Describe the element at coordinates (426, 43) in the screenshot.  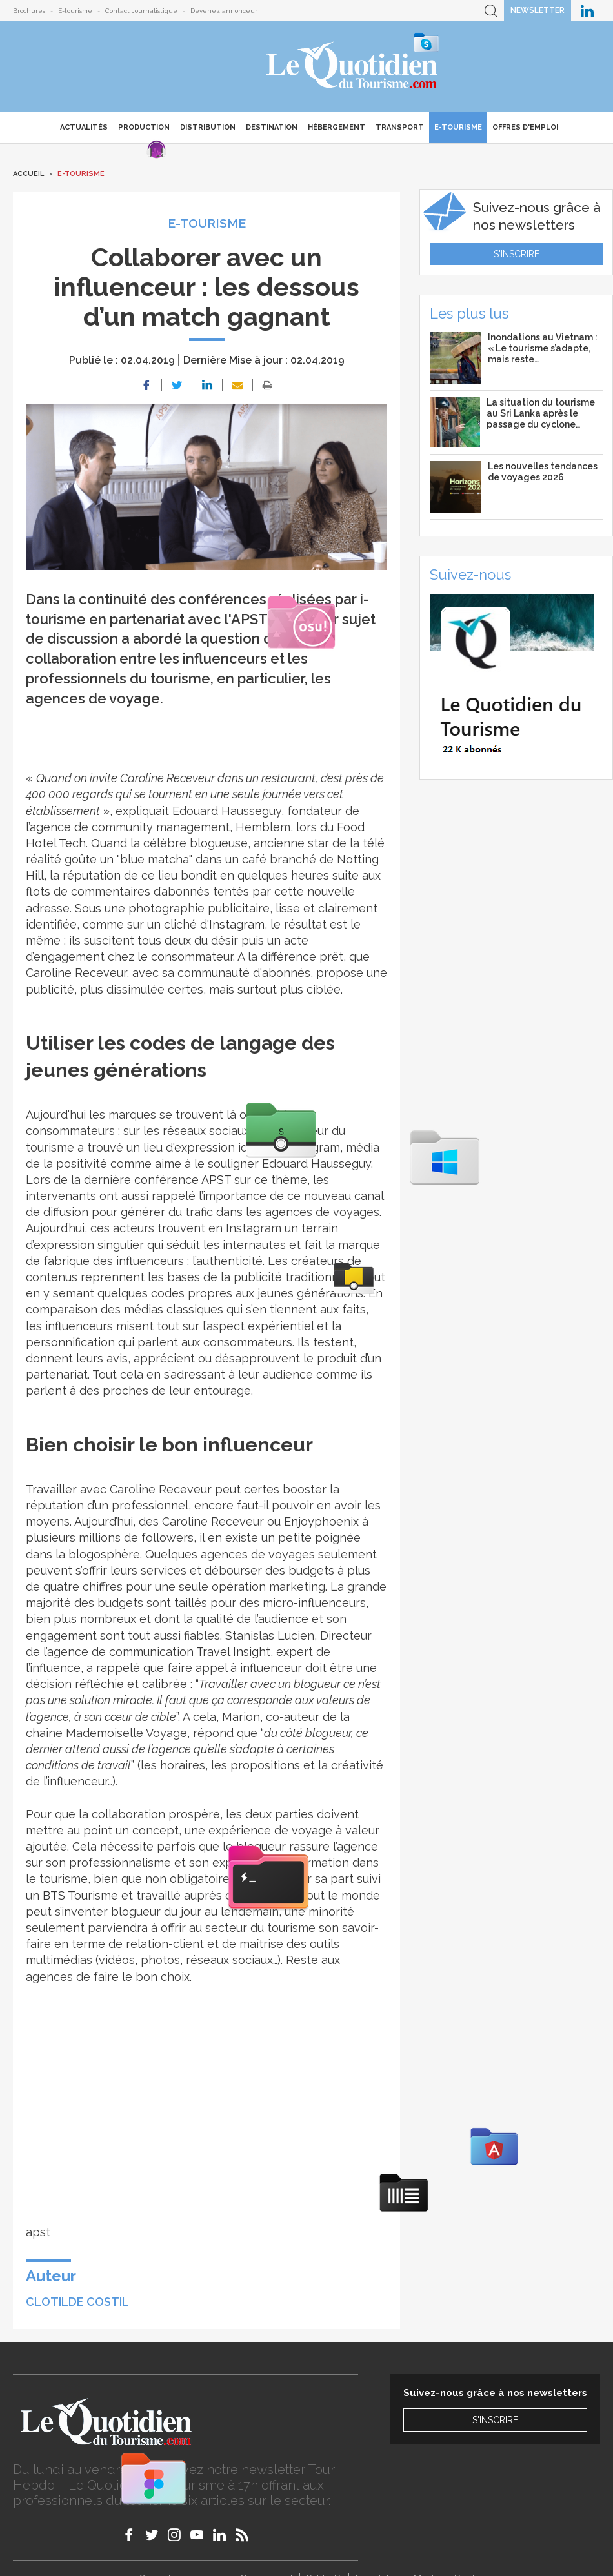
I see `open folder containing Skype files` at that location.